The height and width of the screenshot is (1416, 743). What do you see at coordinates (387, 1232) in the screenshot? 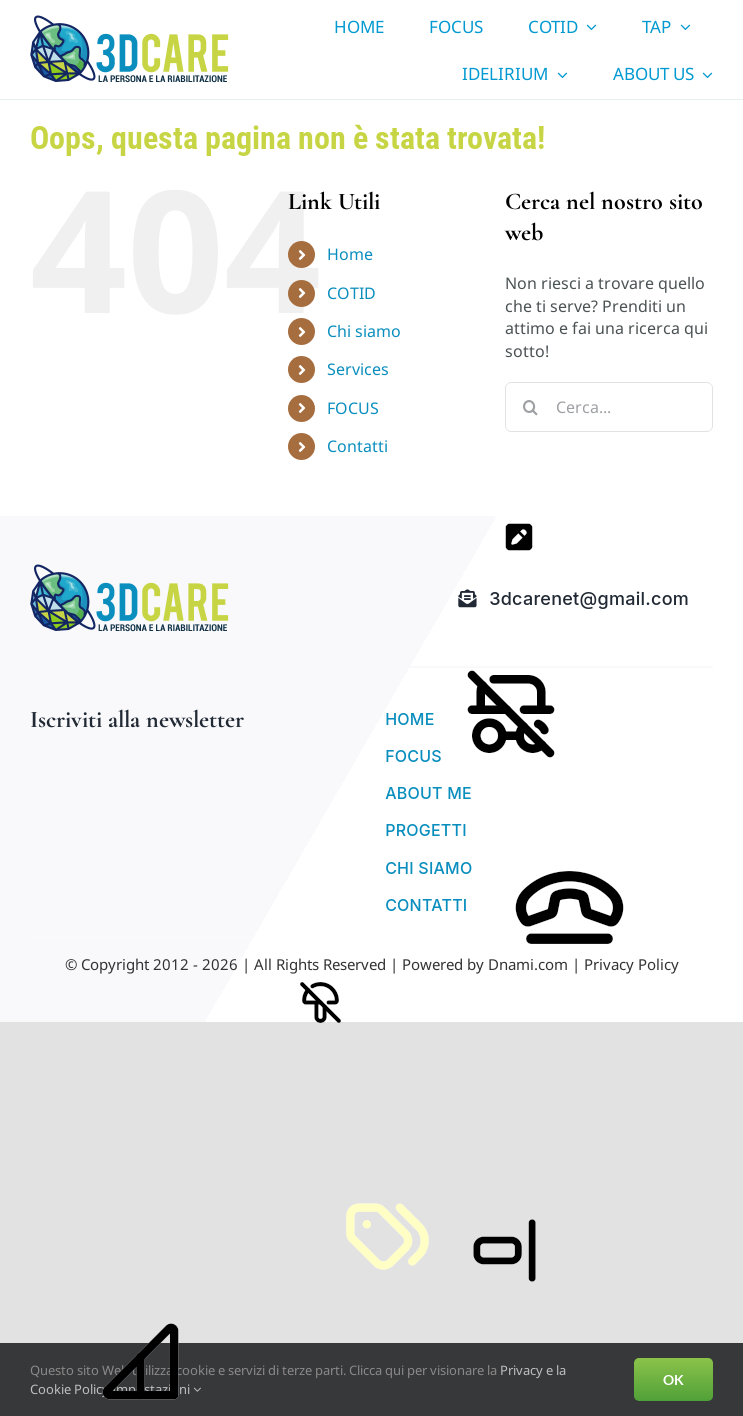
I see `manage tags or labels` at bounding box center [387, 1232].